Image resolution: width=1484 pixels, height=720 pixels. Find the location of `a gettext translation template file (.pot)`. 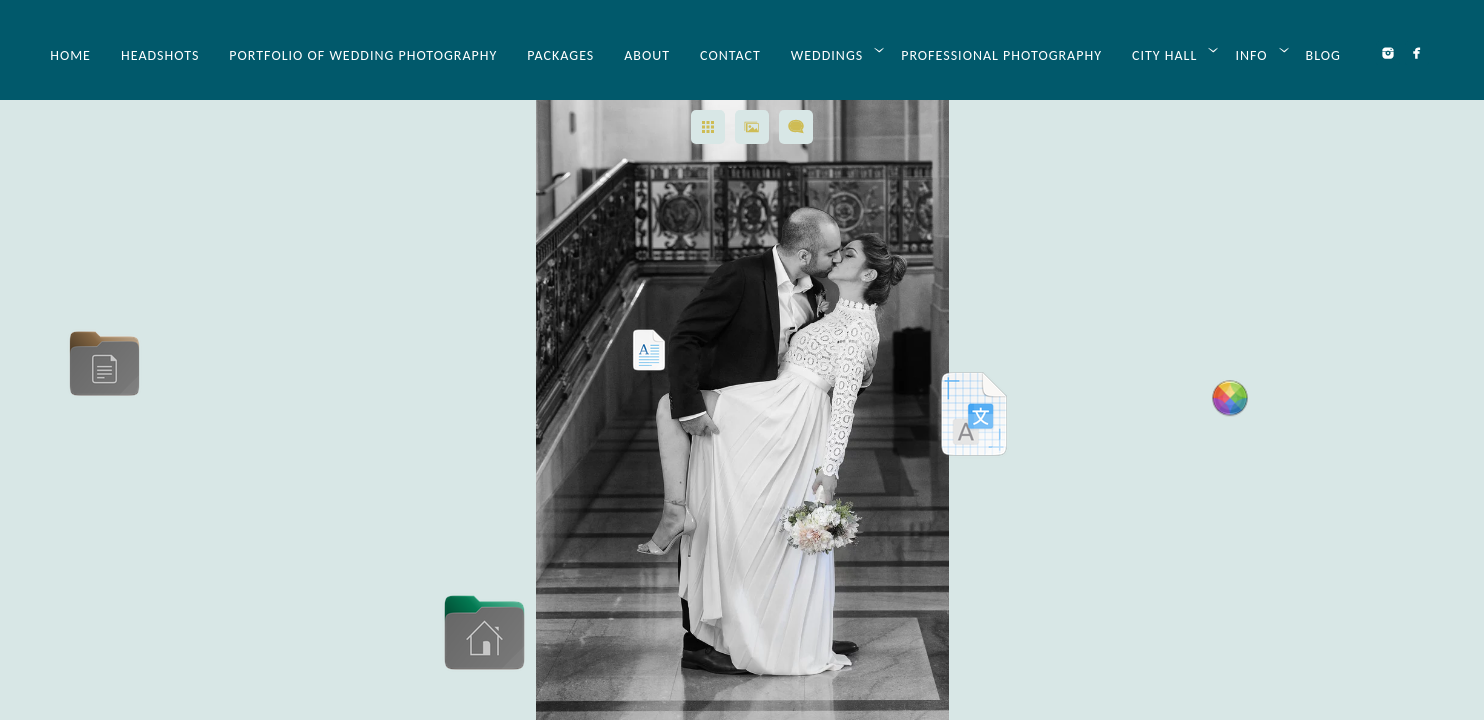

a gettext translation template file (.pot) is located at coordinates (974, 414).